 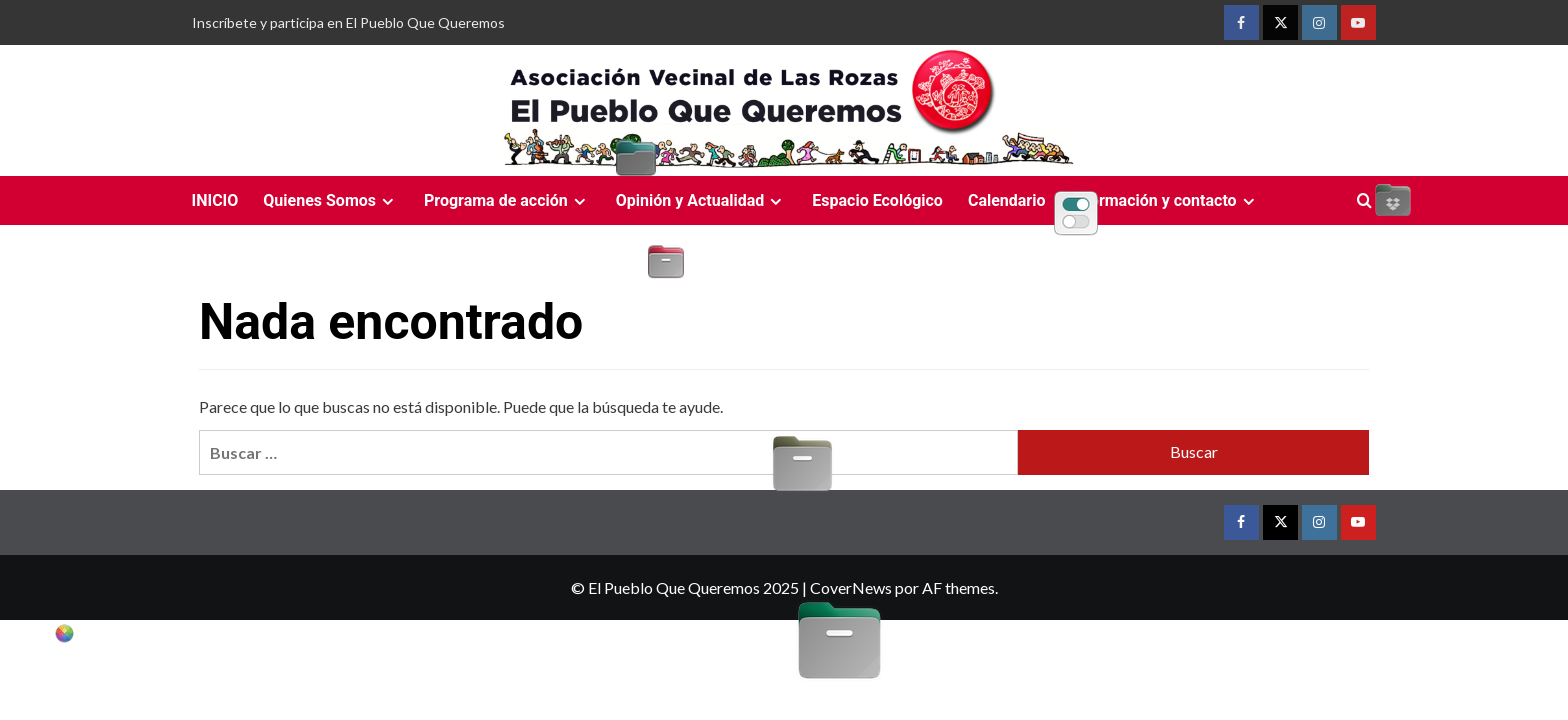 I want to click on open gnome tweaks settings, so click(x=1076, y=213).